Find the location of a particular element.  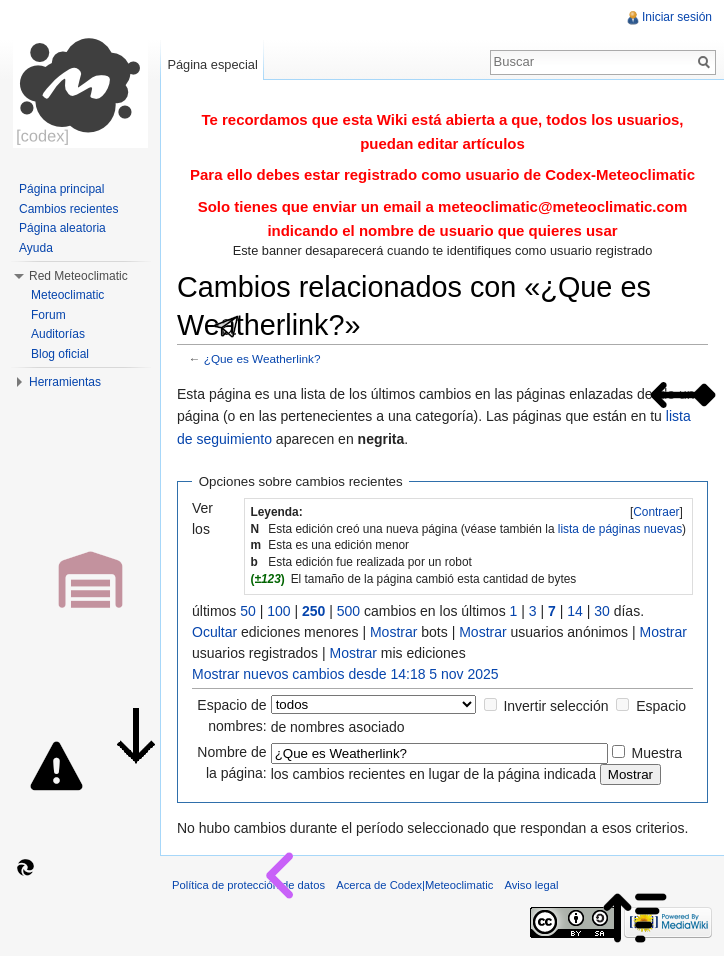

sort list in ascending order is located at coordinates (635, 918).